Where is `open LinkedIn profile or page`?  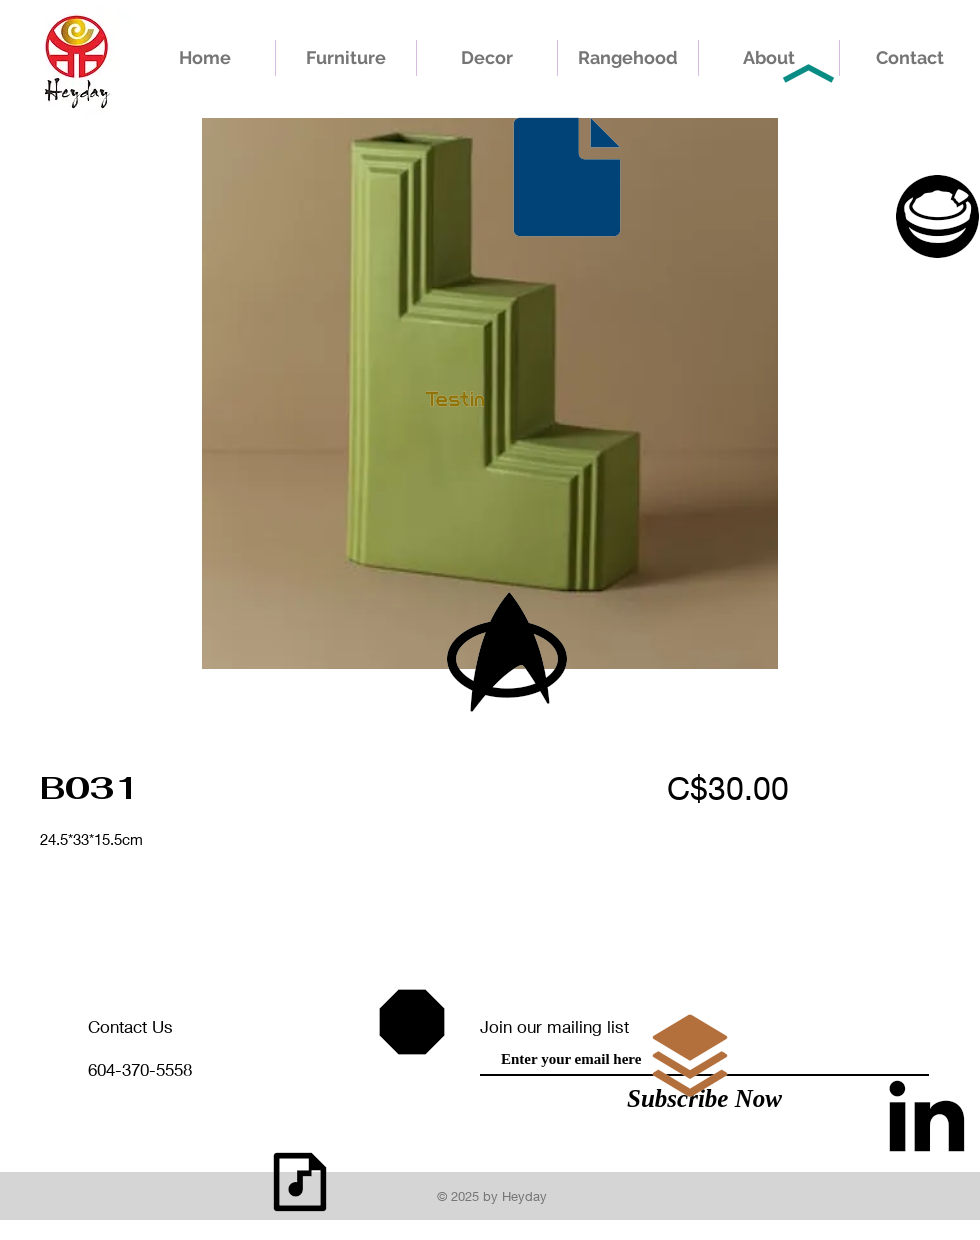
open LinkedIn profile or page is located at coordinates (925, 1116).